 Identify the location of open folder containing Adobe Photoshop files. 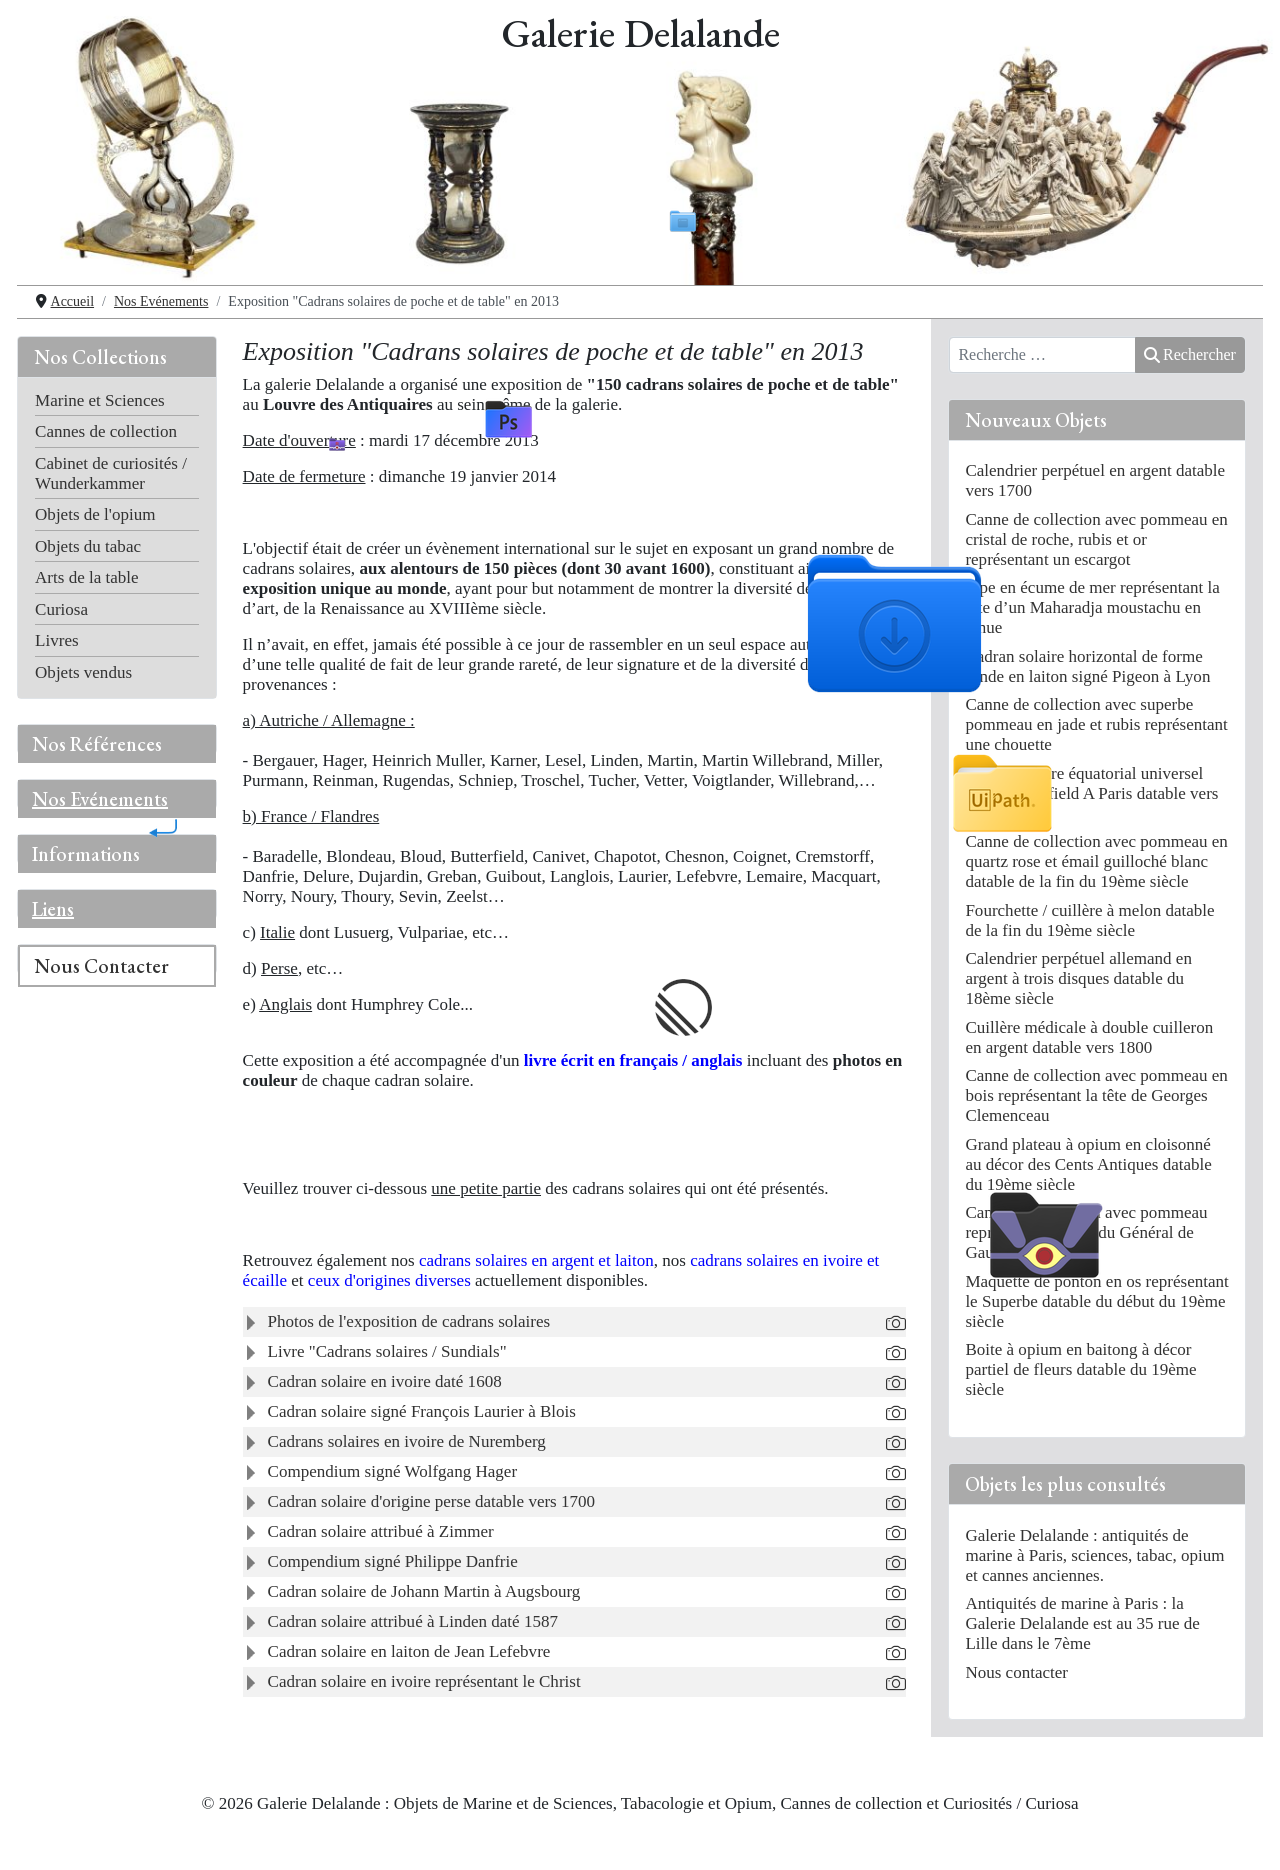
(508, 420).